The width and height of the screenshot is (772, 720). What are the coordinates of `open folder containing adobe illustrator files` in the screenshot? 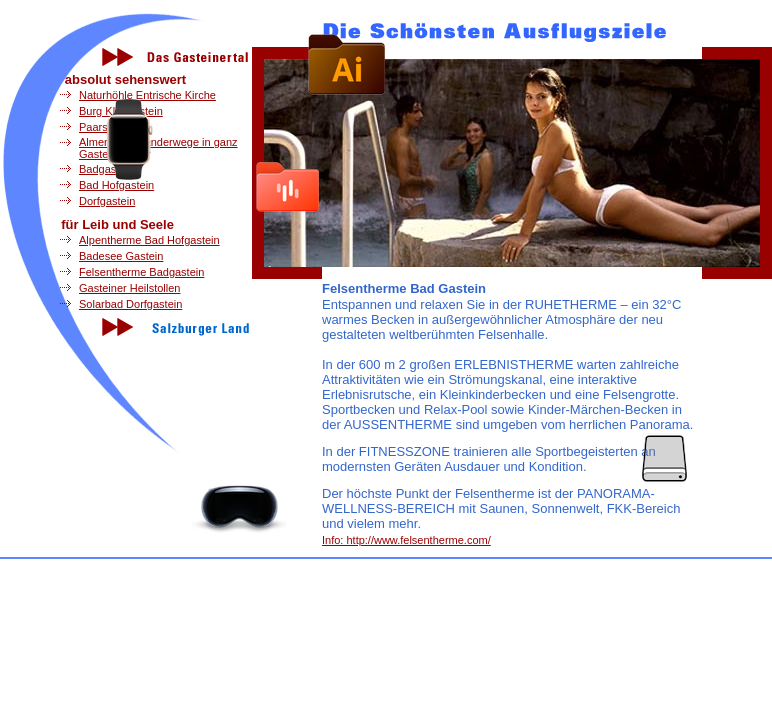 It's located at (346, 66).